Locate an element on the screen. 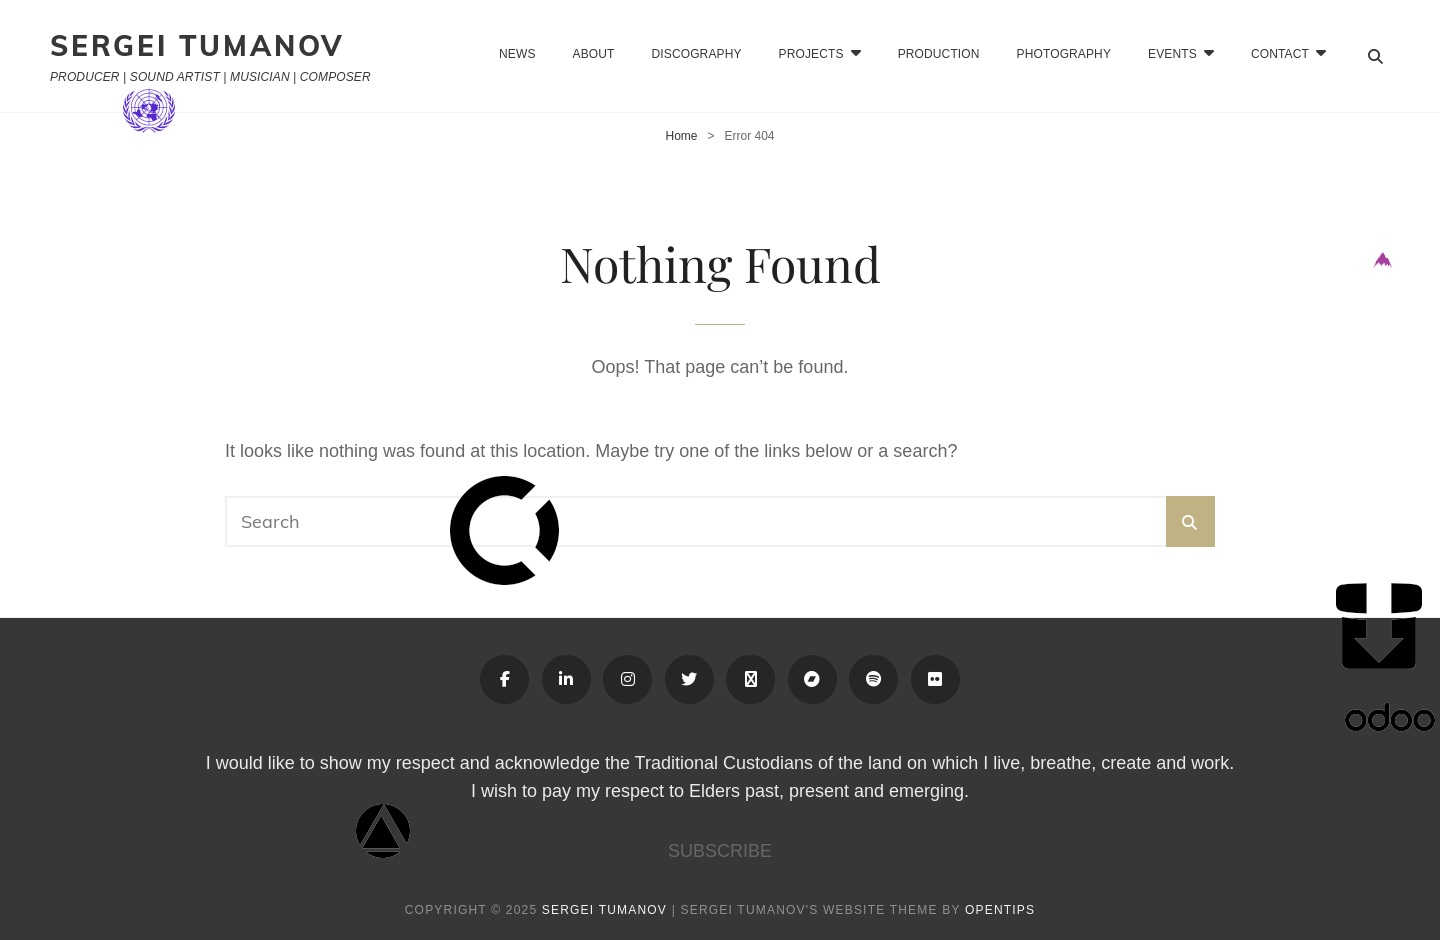 The height and width of the screenshot is (940, 1440). visit open collective profile or page is located at coordinates (504, 530).